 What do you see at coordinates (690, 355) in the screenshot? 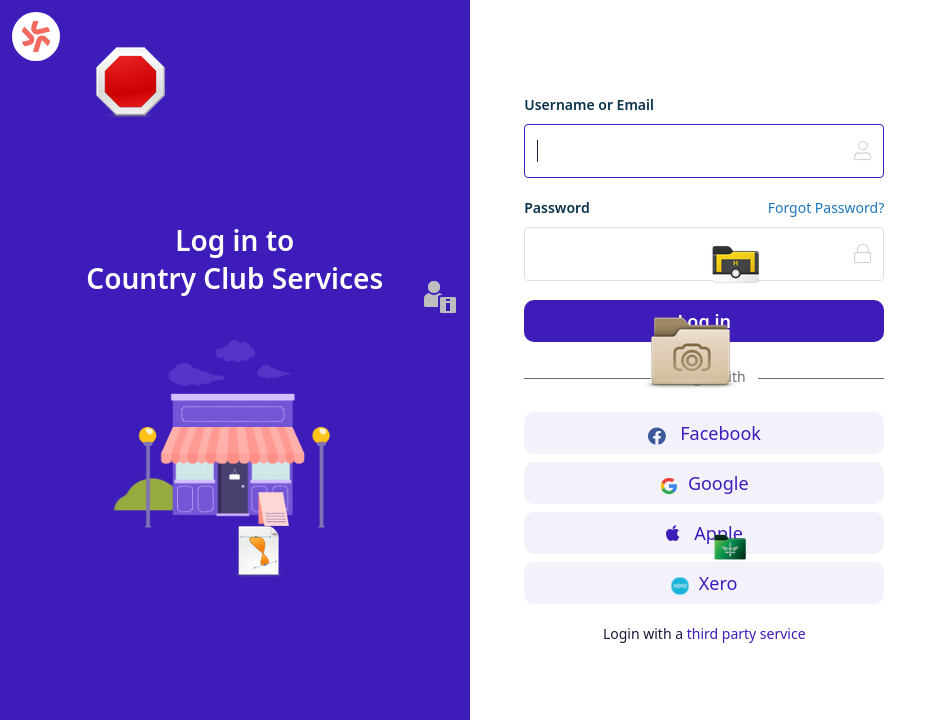
I see `open your pictures folder` at bounding box center [690, 355].